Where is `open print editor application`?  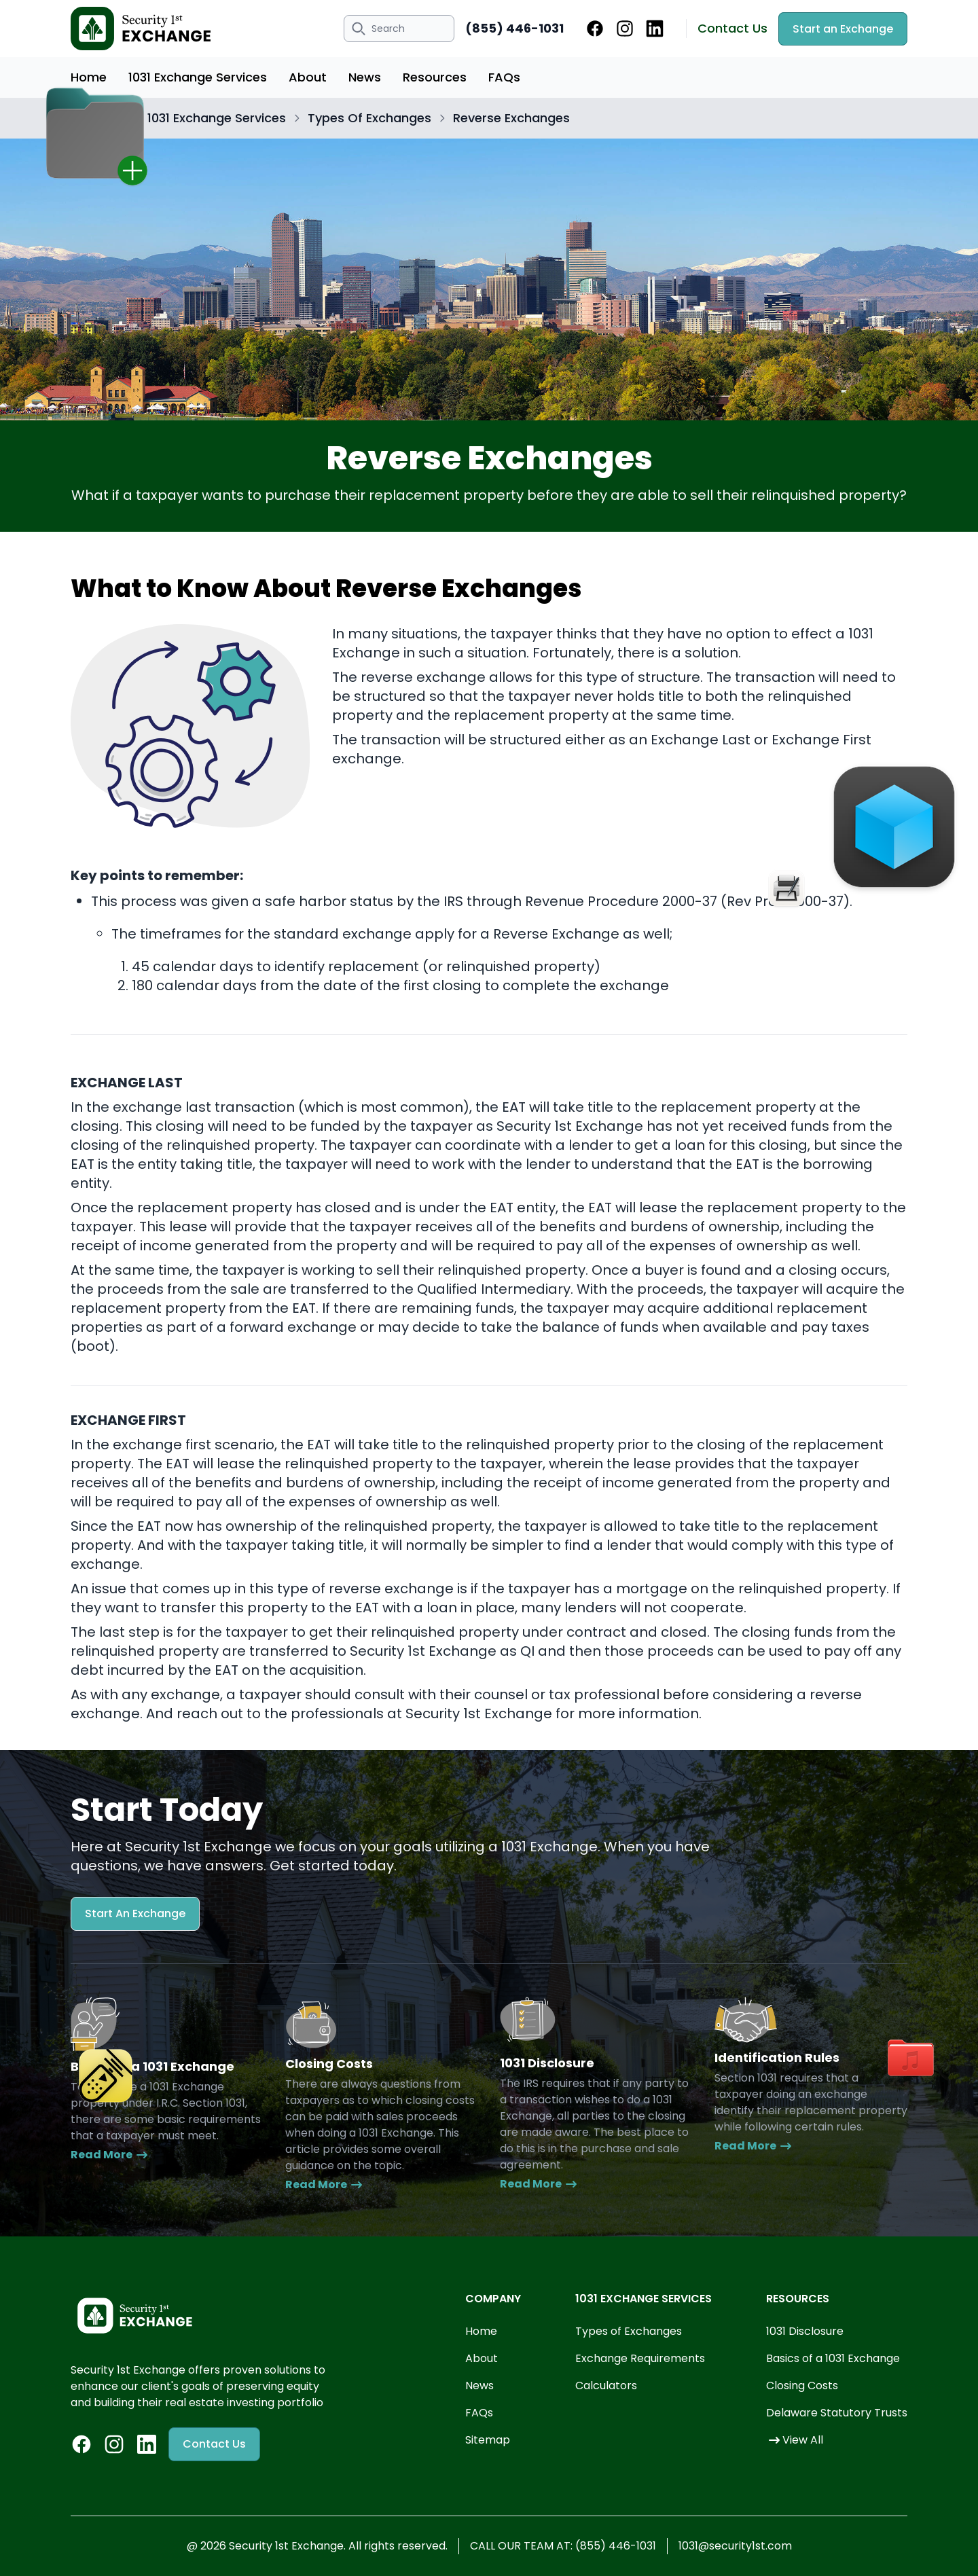
open print editor application is located at coordinates (786, 888).